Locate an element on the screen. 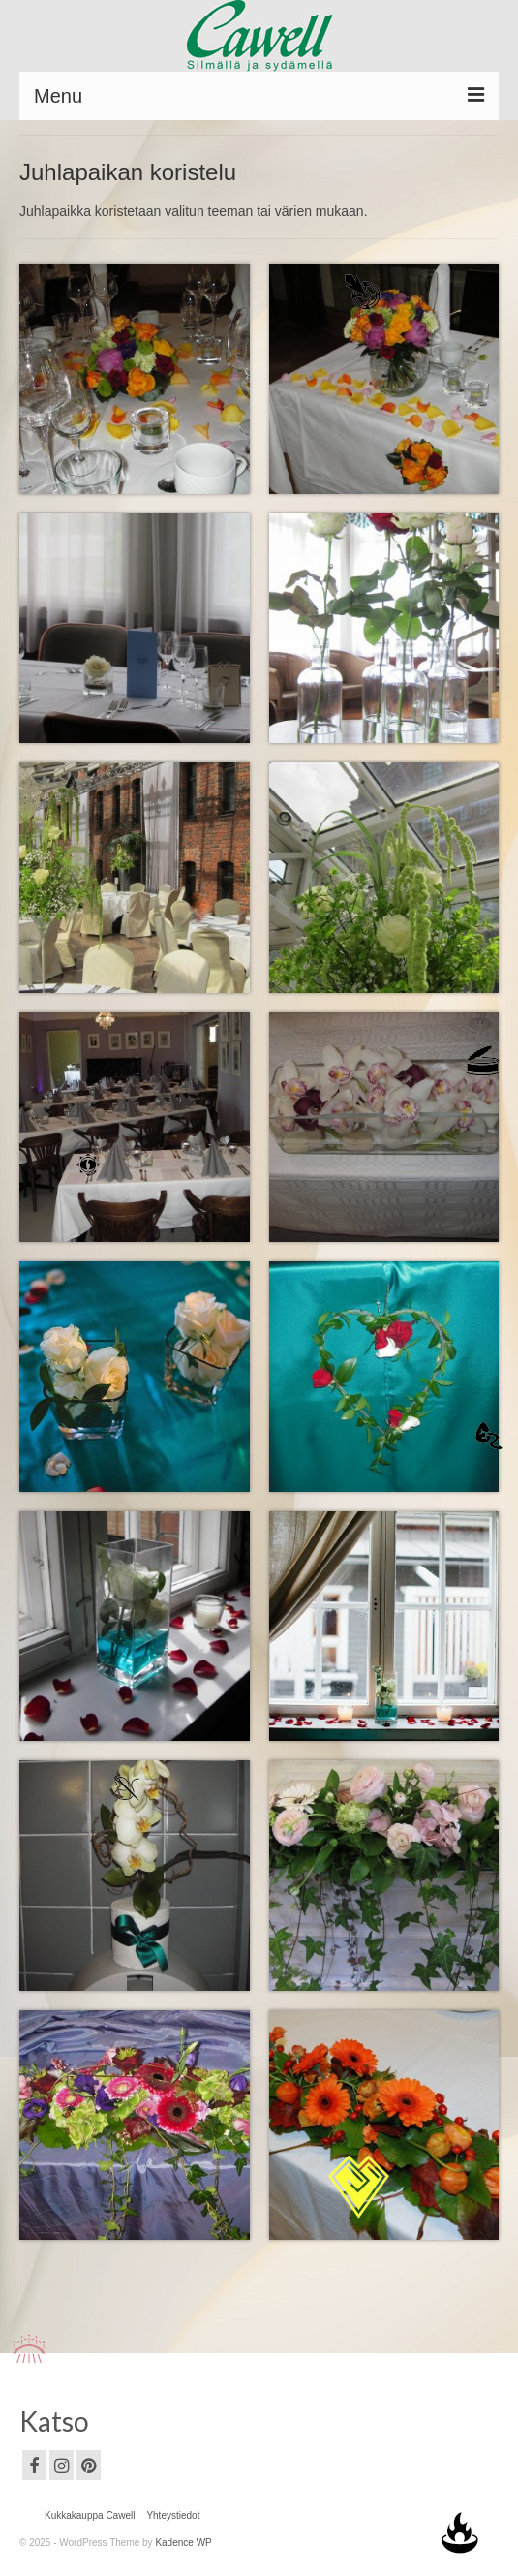  indicates a rare or valuable in-game resource is located at coordinates (358, 2187).